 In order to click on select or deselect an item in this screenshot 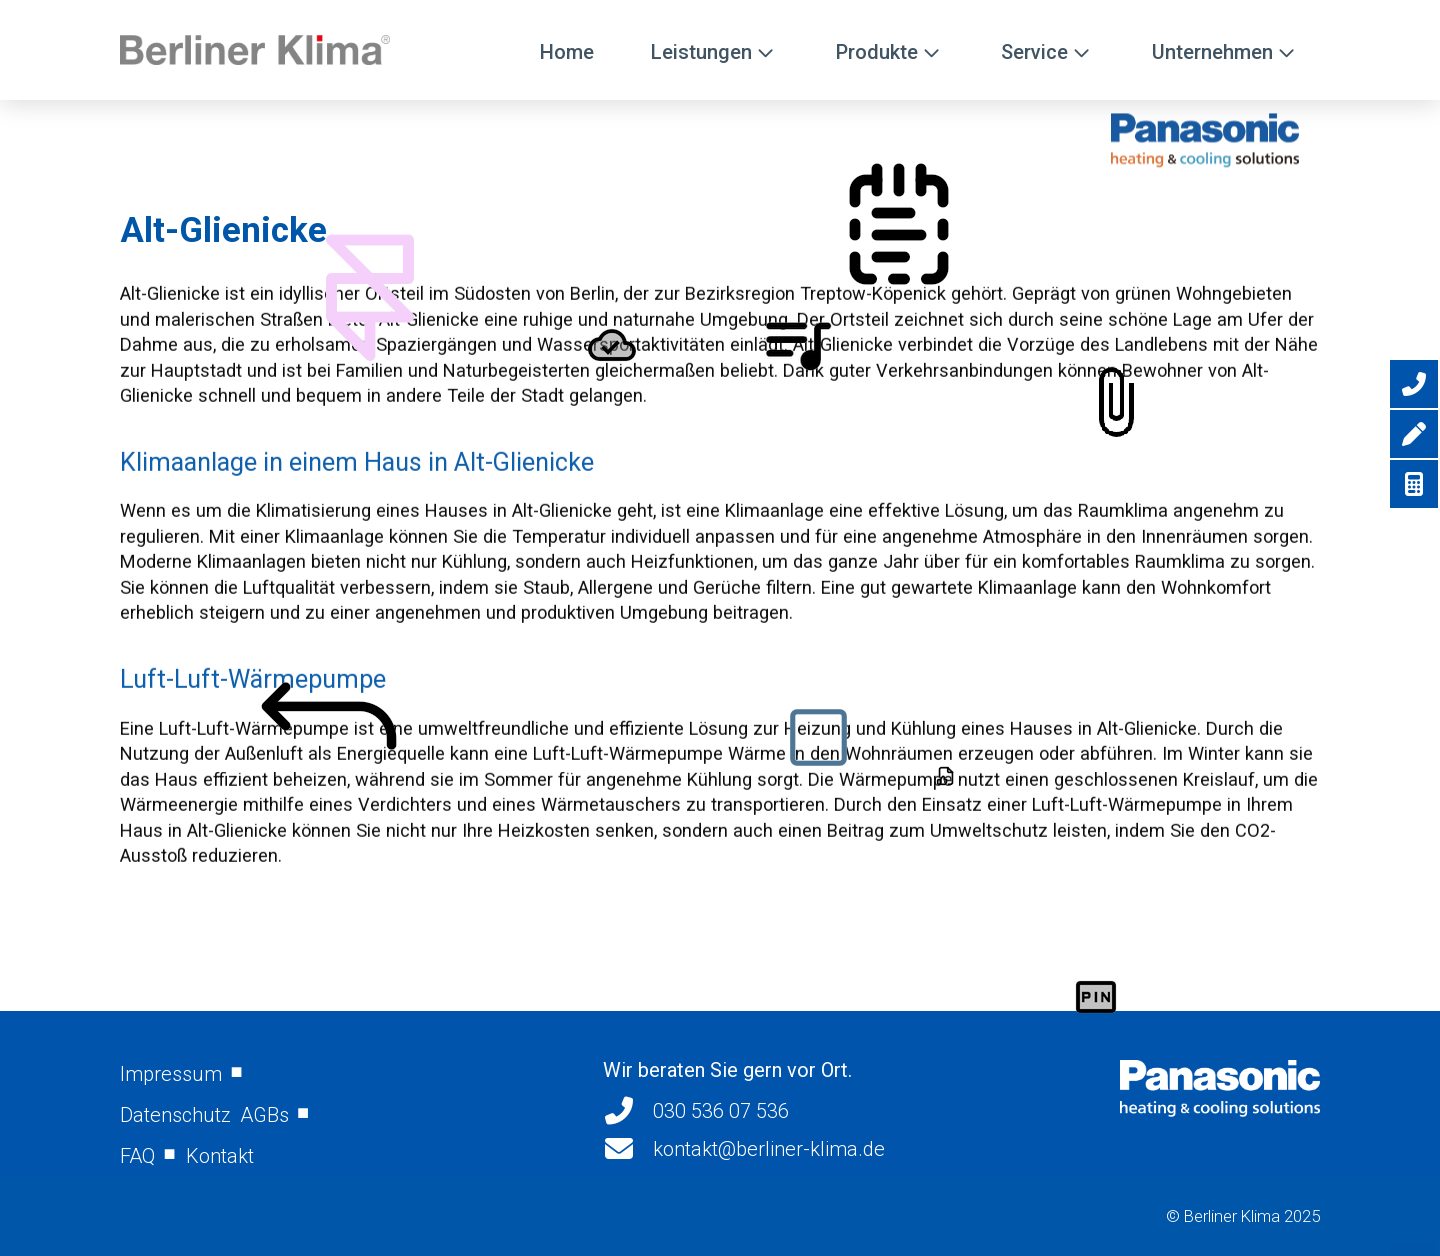, I will do `click(818, 737)`.